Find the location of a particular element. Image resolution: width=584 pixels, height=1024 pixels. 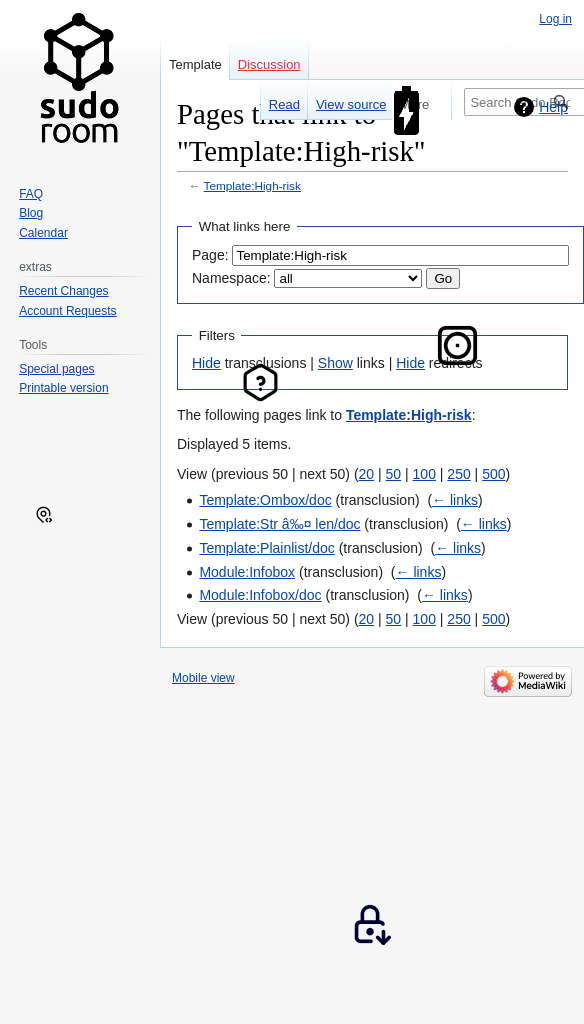

access help or support options is located at coordinates (260, 382).